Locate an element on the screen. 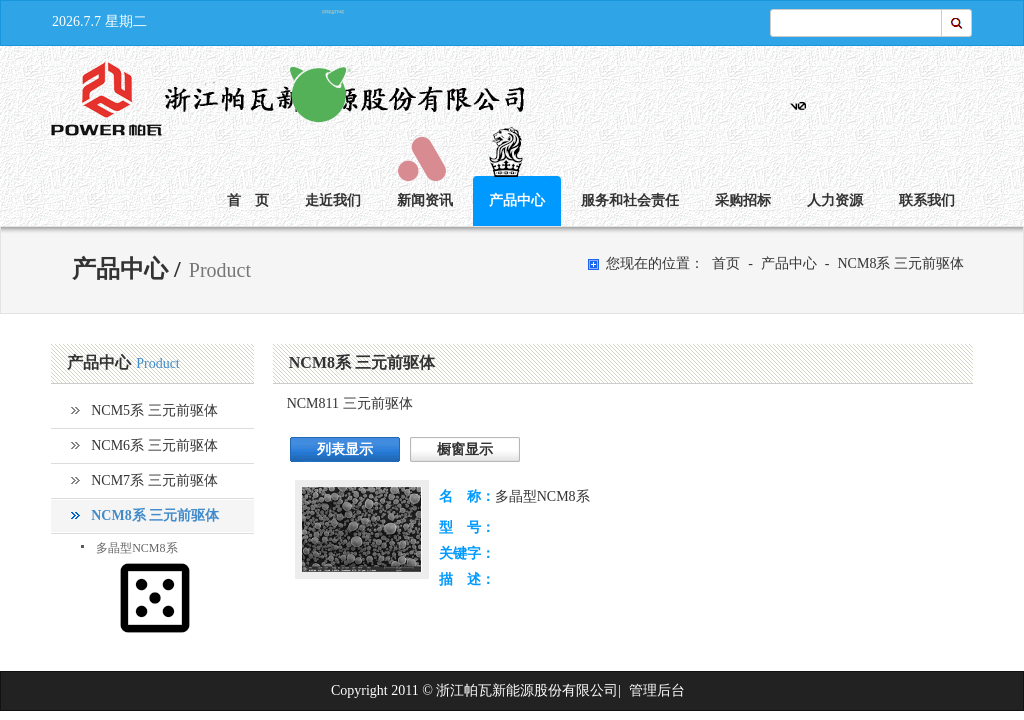  the ritz-carlton hotel brand logo is located at coordinates (506, 152).